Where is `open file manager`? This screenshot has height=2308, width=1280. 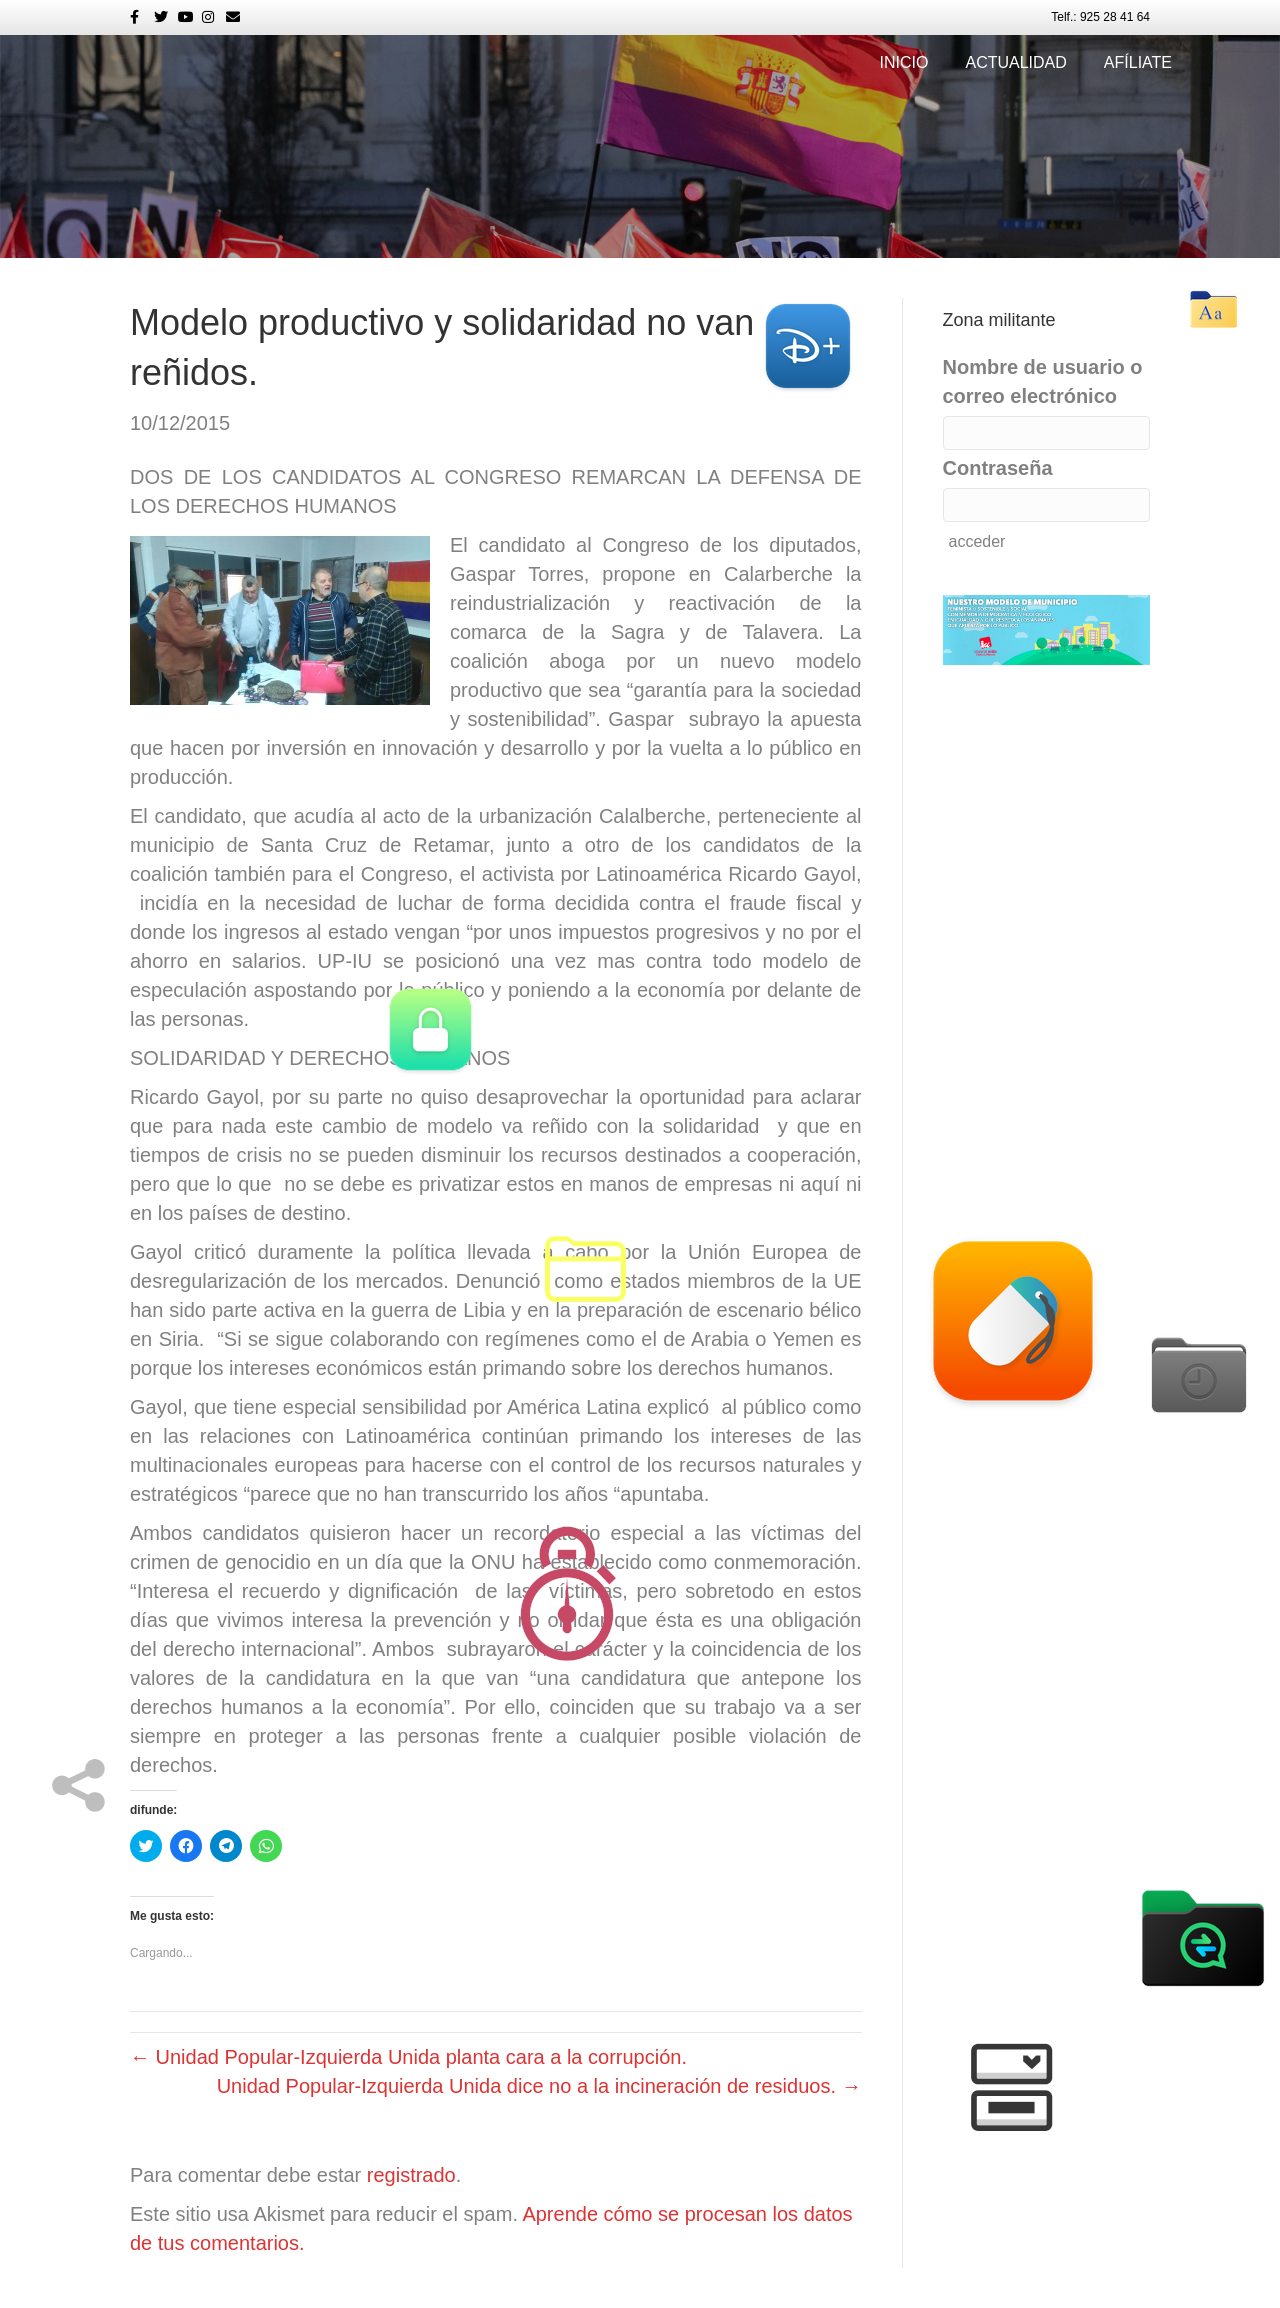
open file manager is located at coordinates (585, 1266).